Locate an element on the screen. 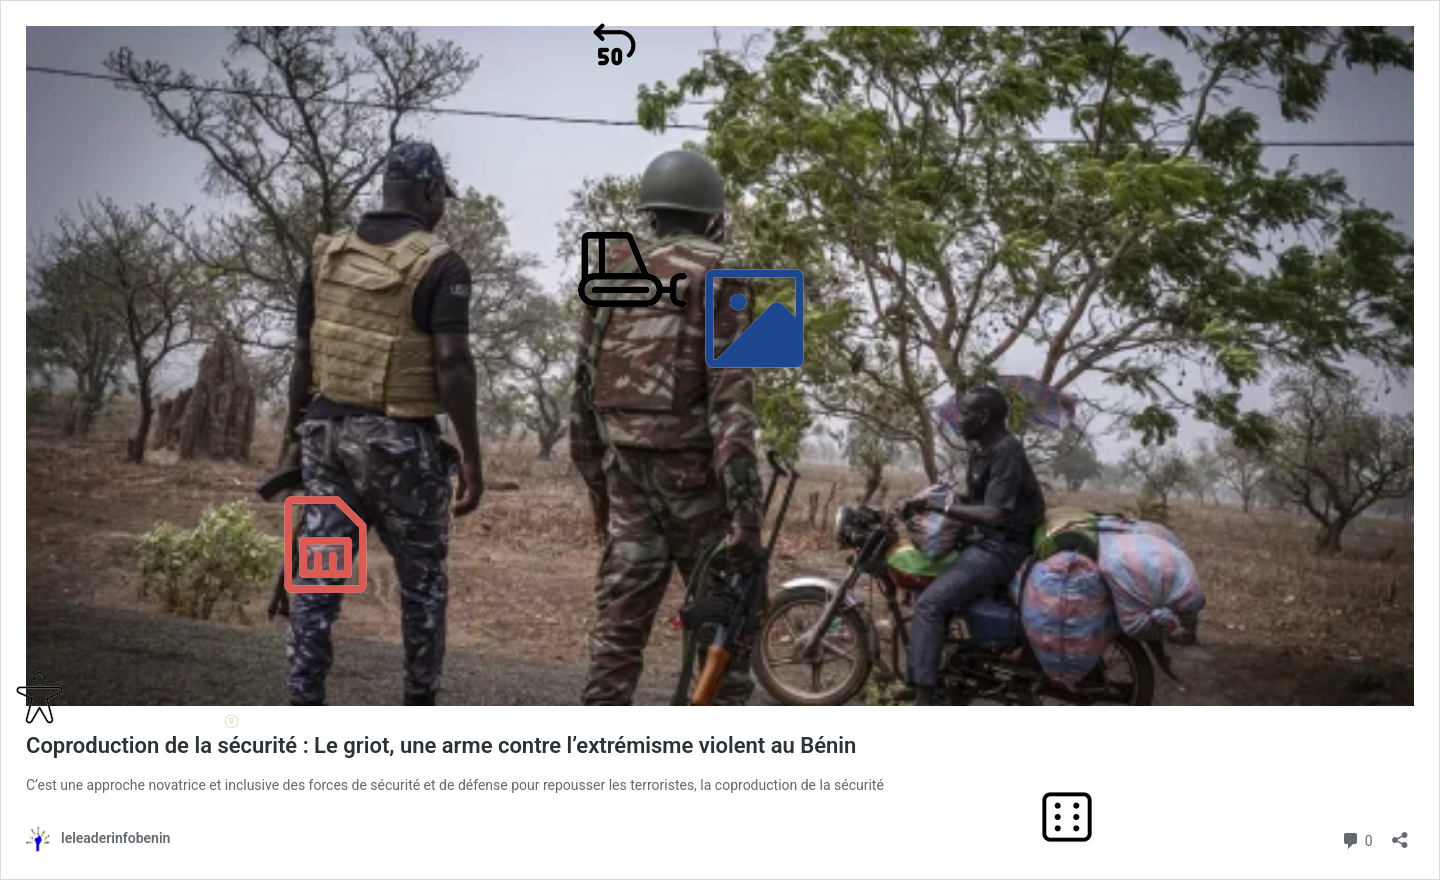  indicates nine items or notifications is located at coordinates (231, 721).